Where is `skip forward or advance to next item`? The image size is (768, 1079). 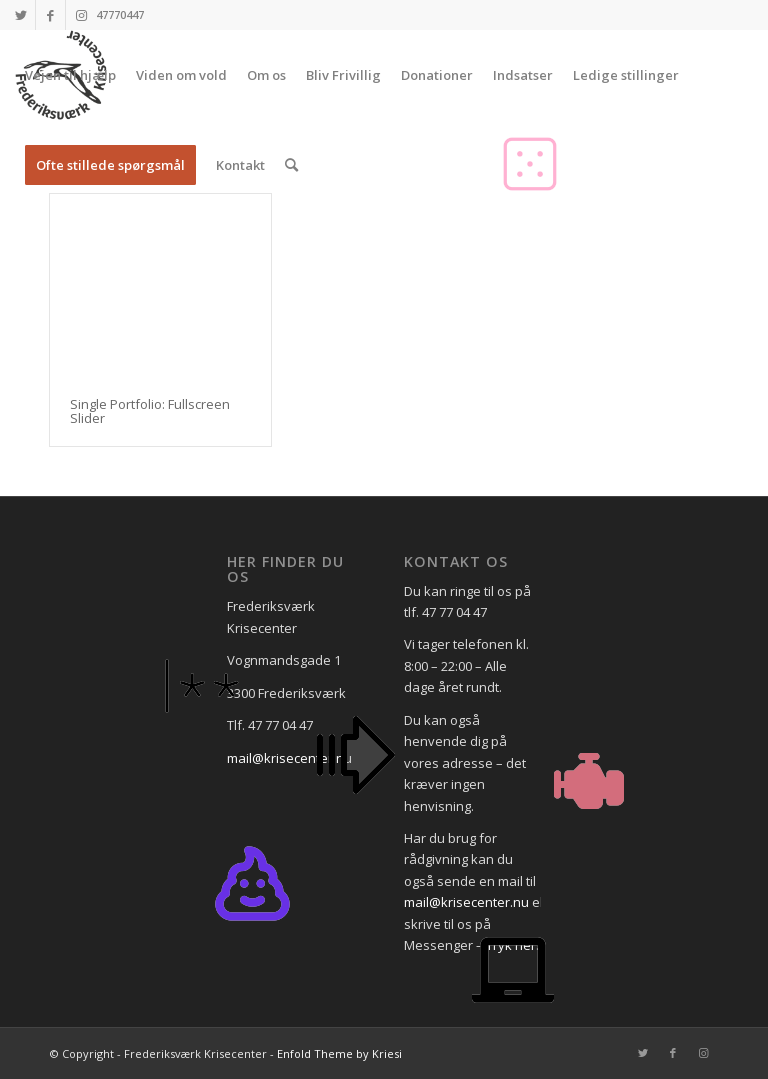
skip forward or advance to next item is located at coordinates (353, 755).